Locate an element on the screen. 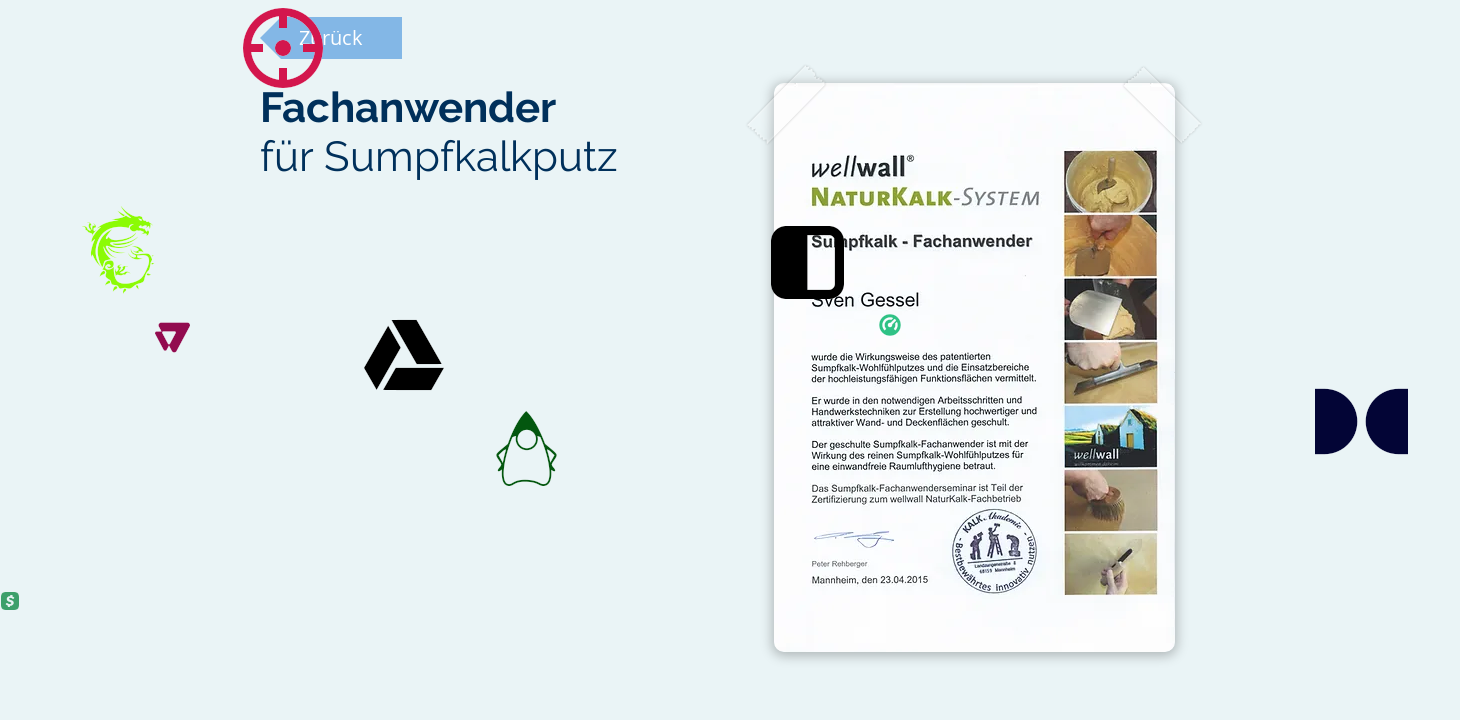  OpenJDK project logo is located at coordinates (526, 448).